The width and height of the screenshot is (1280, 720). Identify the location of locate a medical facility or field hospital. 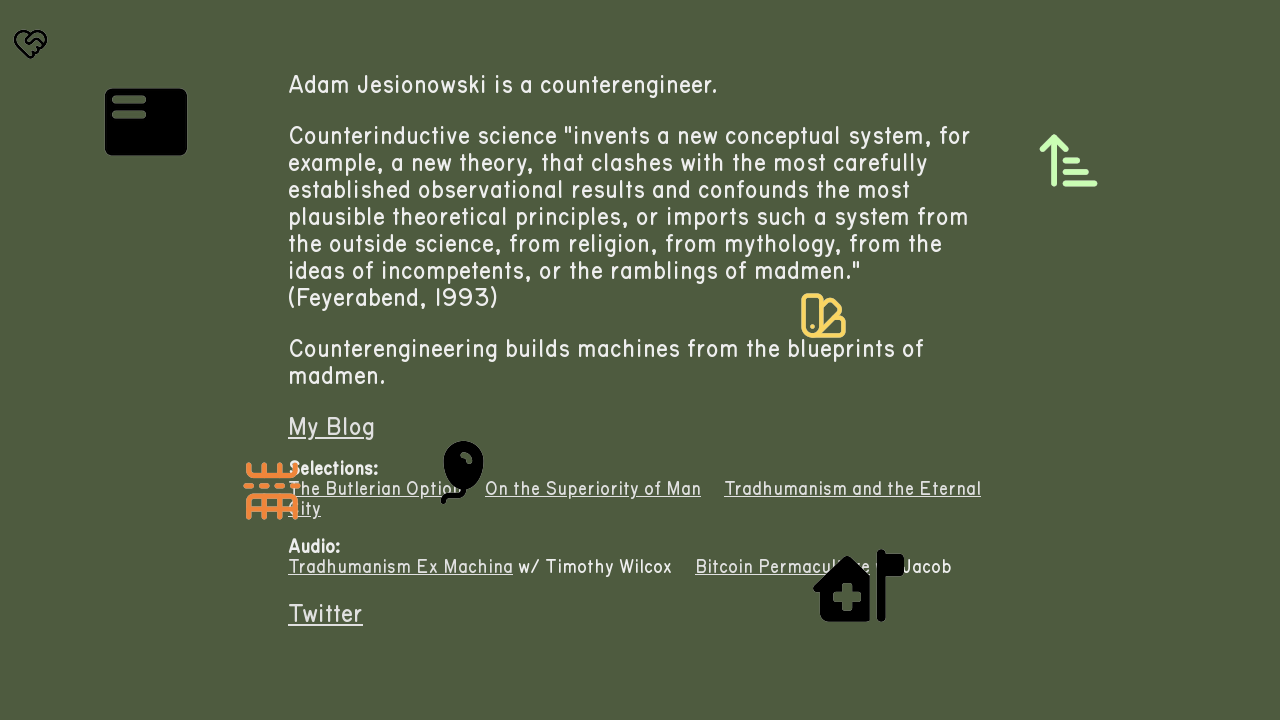
(858, 585).